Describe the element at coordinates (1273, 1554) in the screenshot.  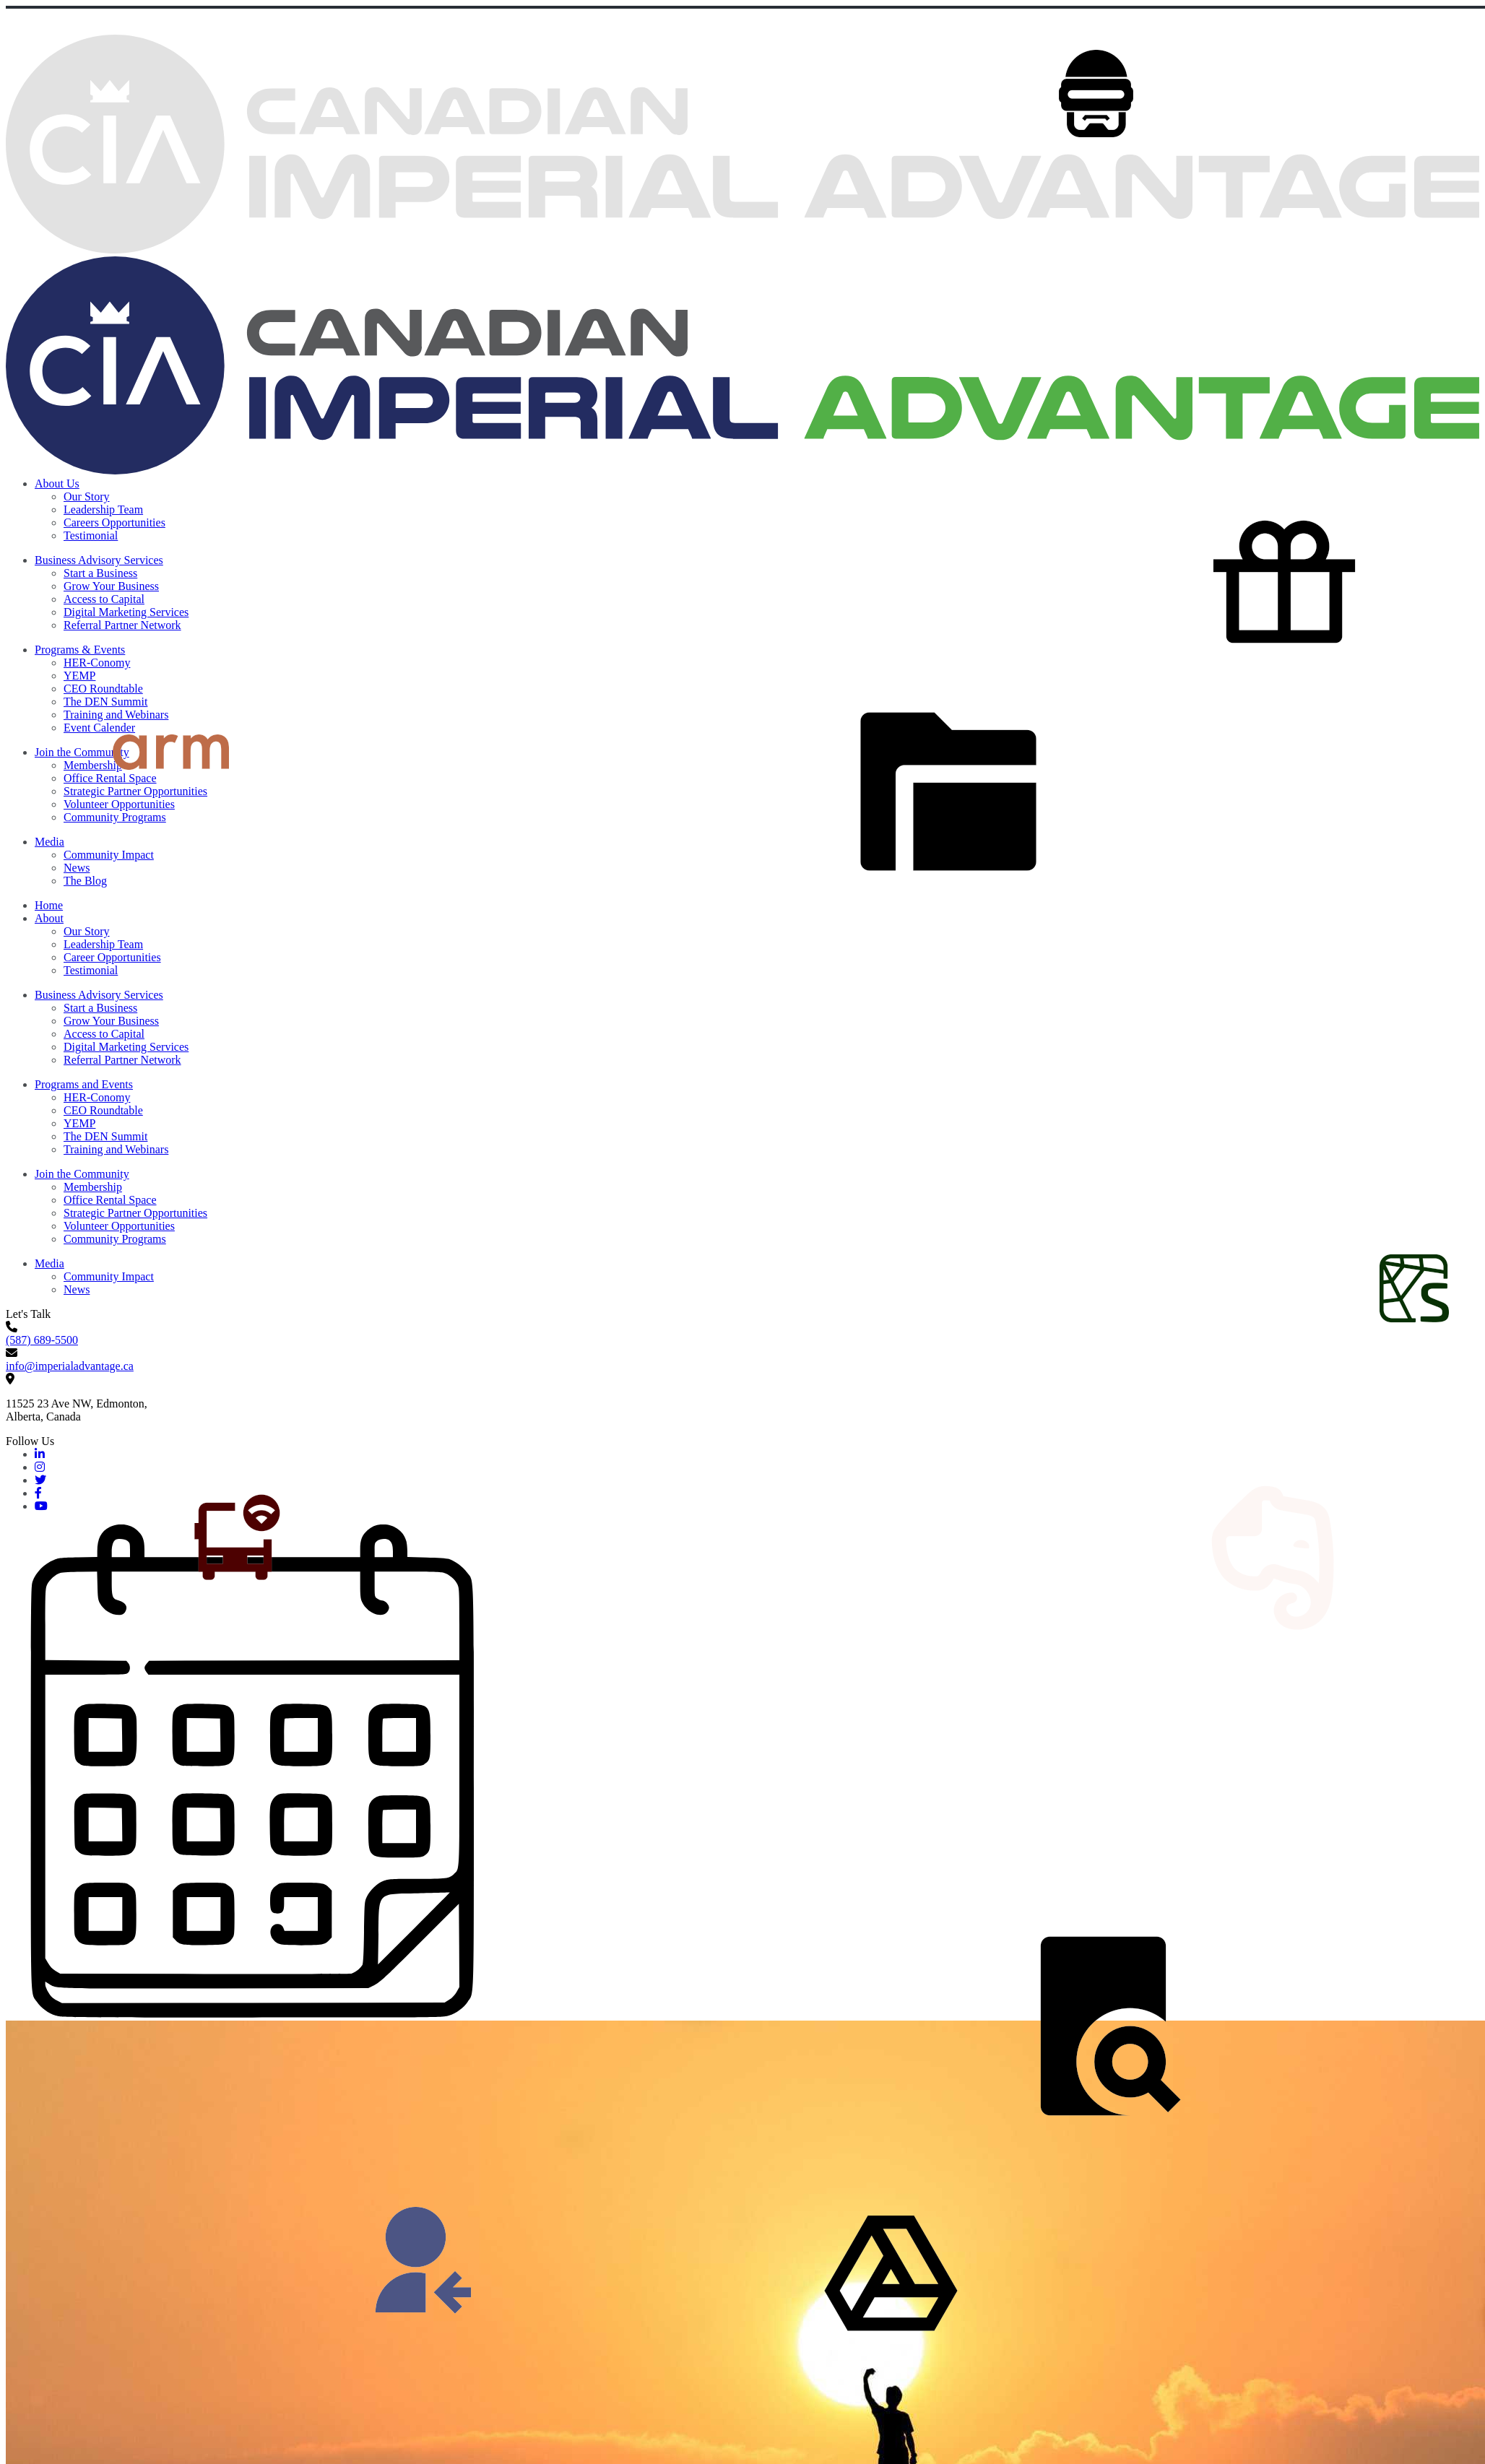
I see `open Evernote app` at that location.